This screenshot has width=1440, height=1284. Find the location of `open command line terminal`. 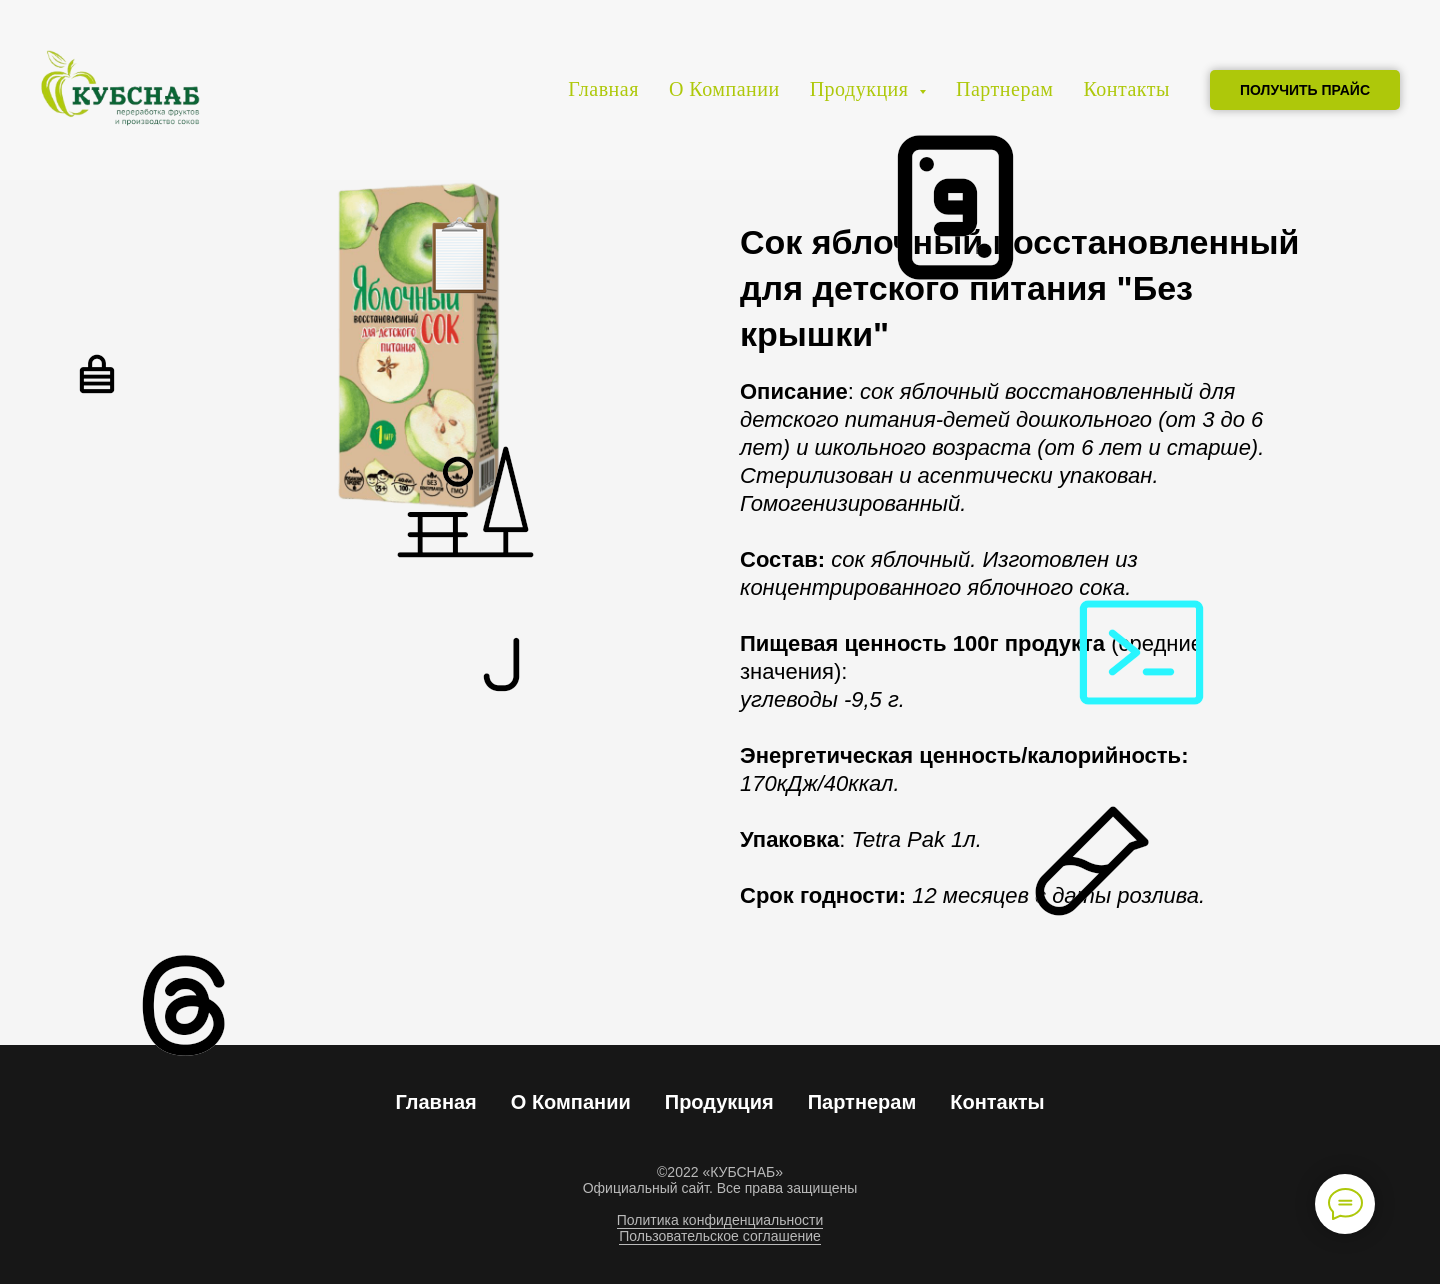

open command line terminal is located at coordinates (1141, 652).